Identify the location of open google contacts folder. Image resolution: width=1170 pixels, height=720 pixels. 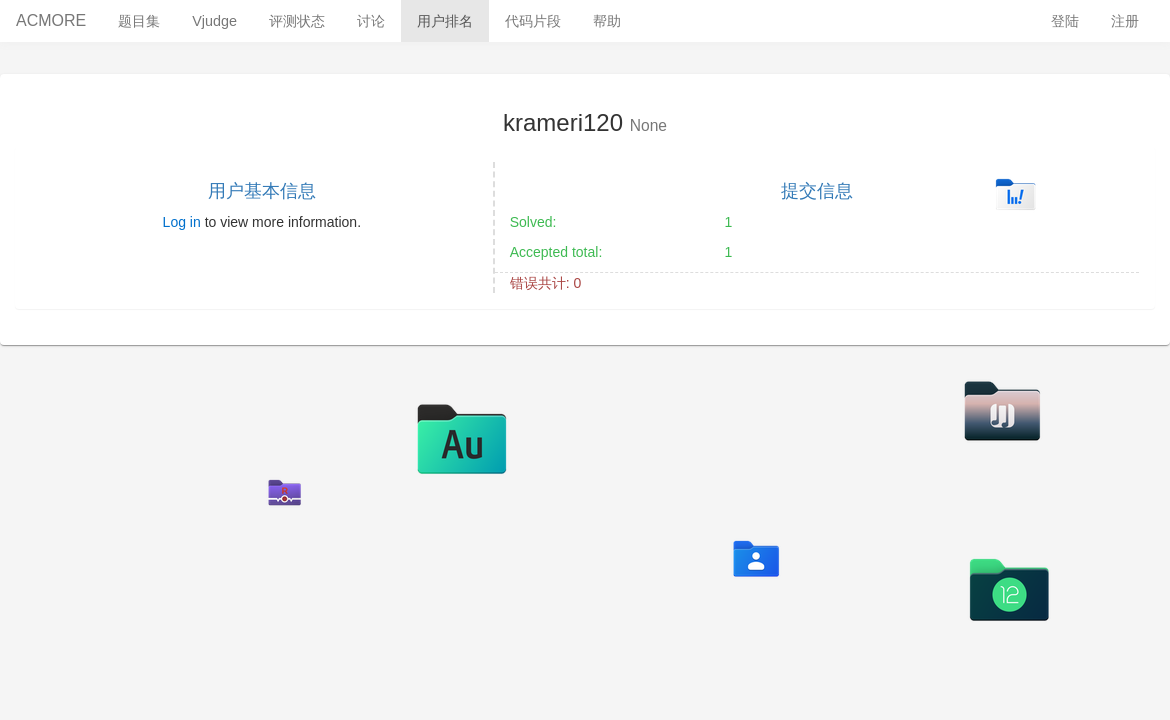
(756, 560).